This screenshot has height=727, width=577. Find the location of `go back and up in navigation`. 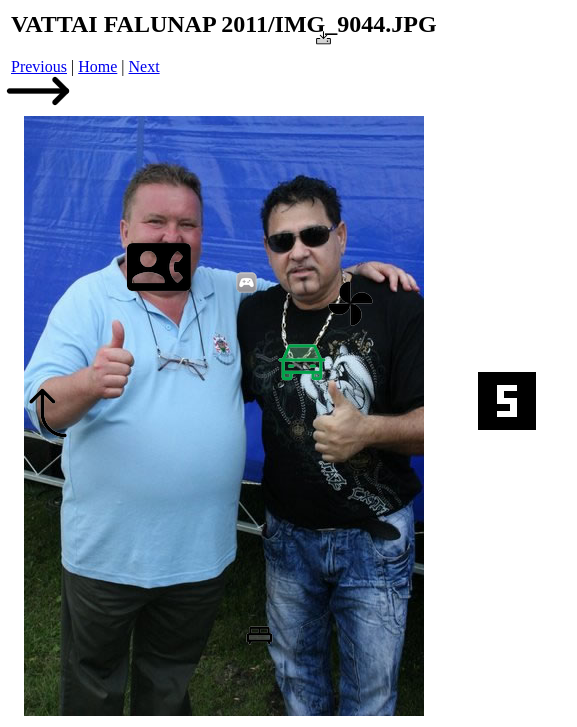

go back and up in navigation is located at coordinates (48, 413).